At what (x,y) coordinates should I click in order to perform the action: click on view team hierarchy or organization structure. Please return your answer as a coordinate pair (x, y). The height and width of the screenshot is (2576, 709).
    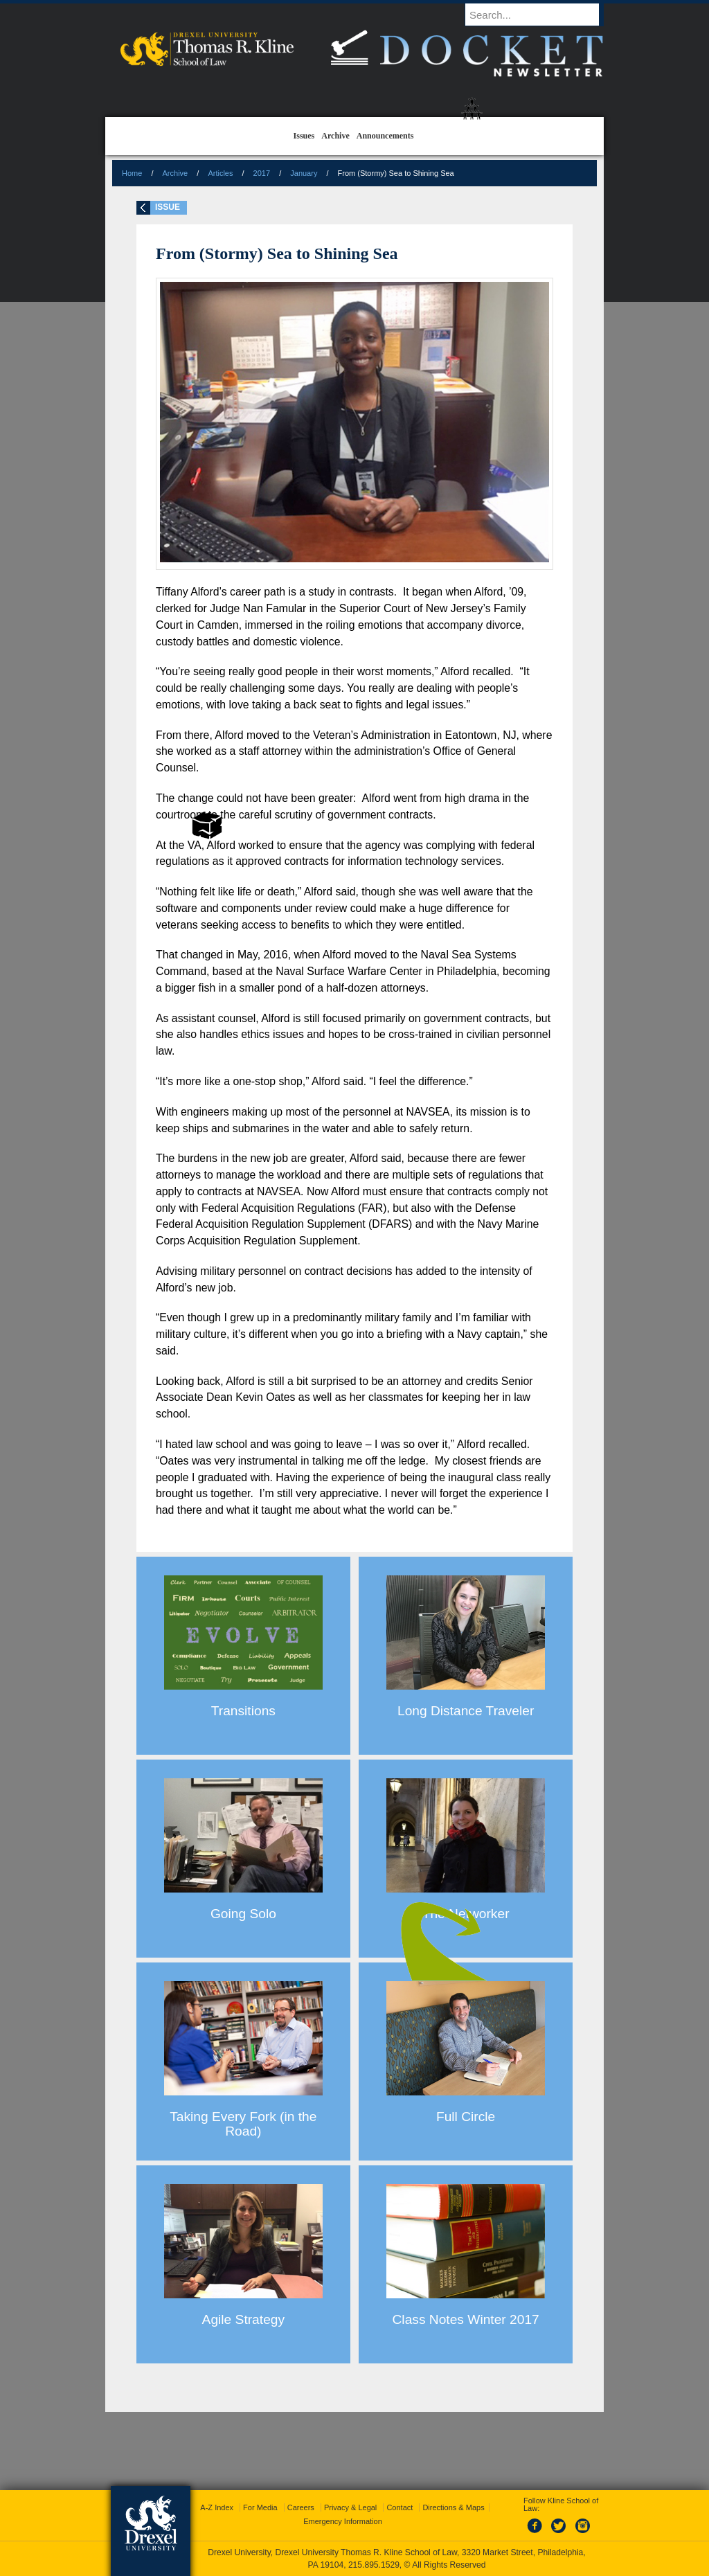
    Looking at the image, I should click on (472, 108).